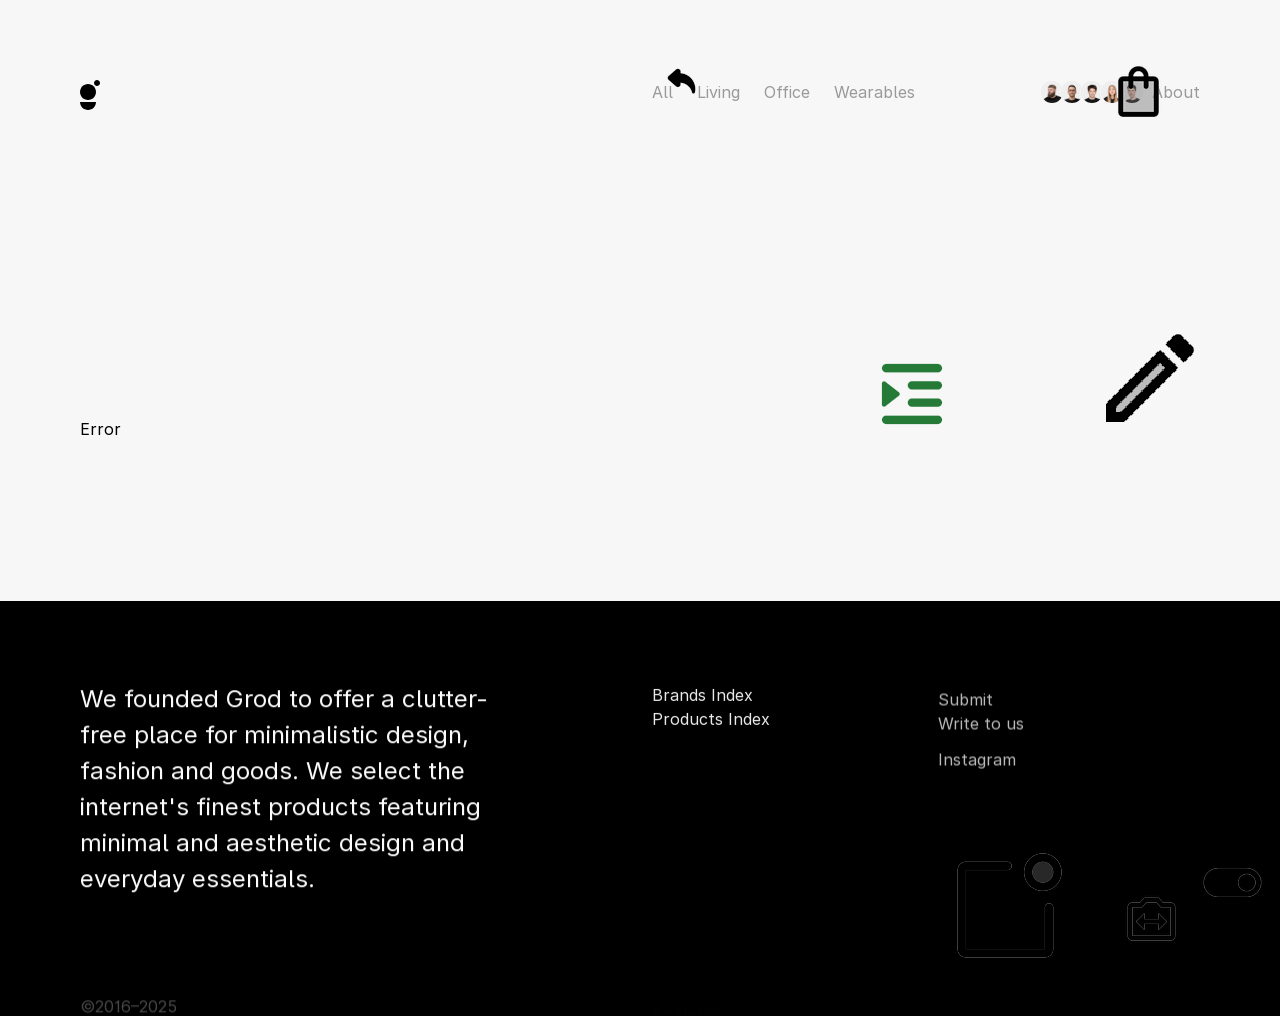 The width and height of the screenshot is (1280, 1016). What do you see at coordinates (681, 80) in the screenshot?
I see `undo the last action` at bounding box center [681, 80].